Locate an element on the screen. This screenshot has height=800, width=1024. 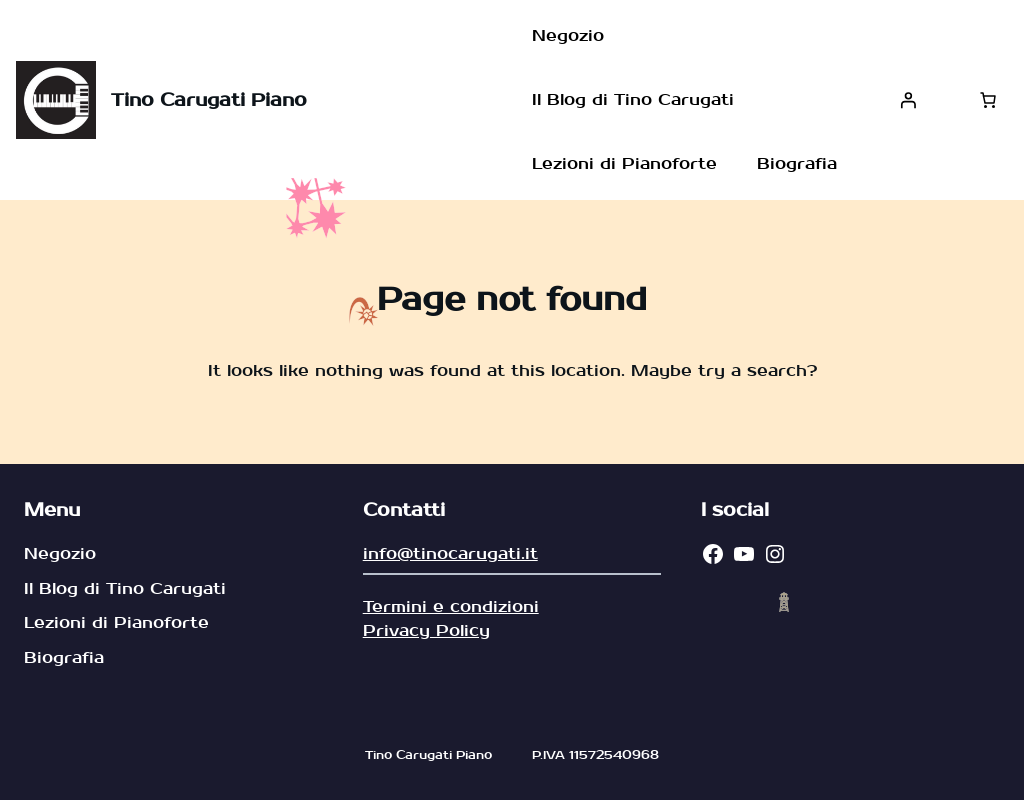
indicates laser or energy weapon effect is located at coordinates (316, 208).